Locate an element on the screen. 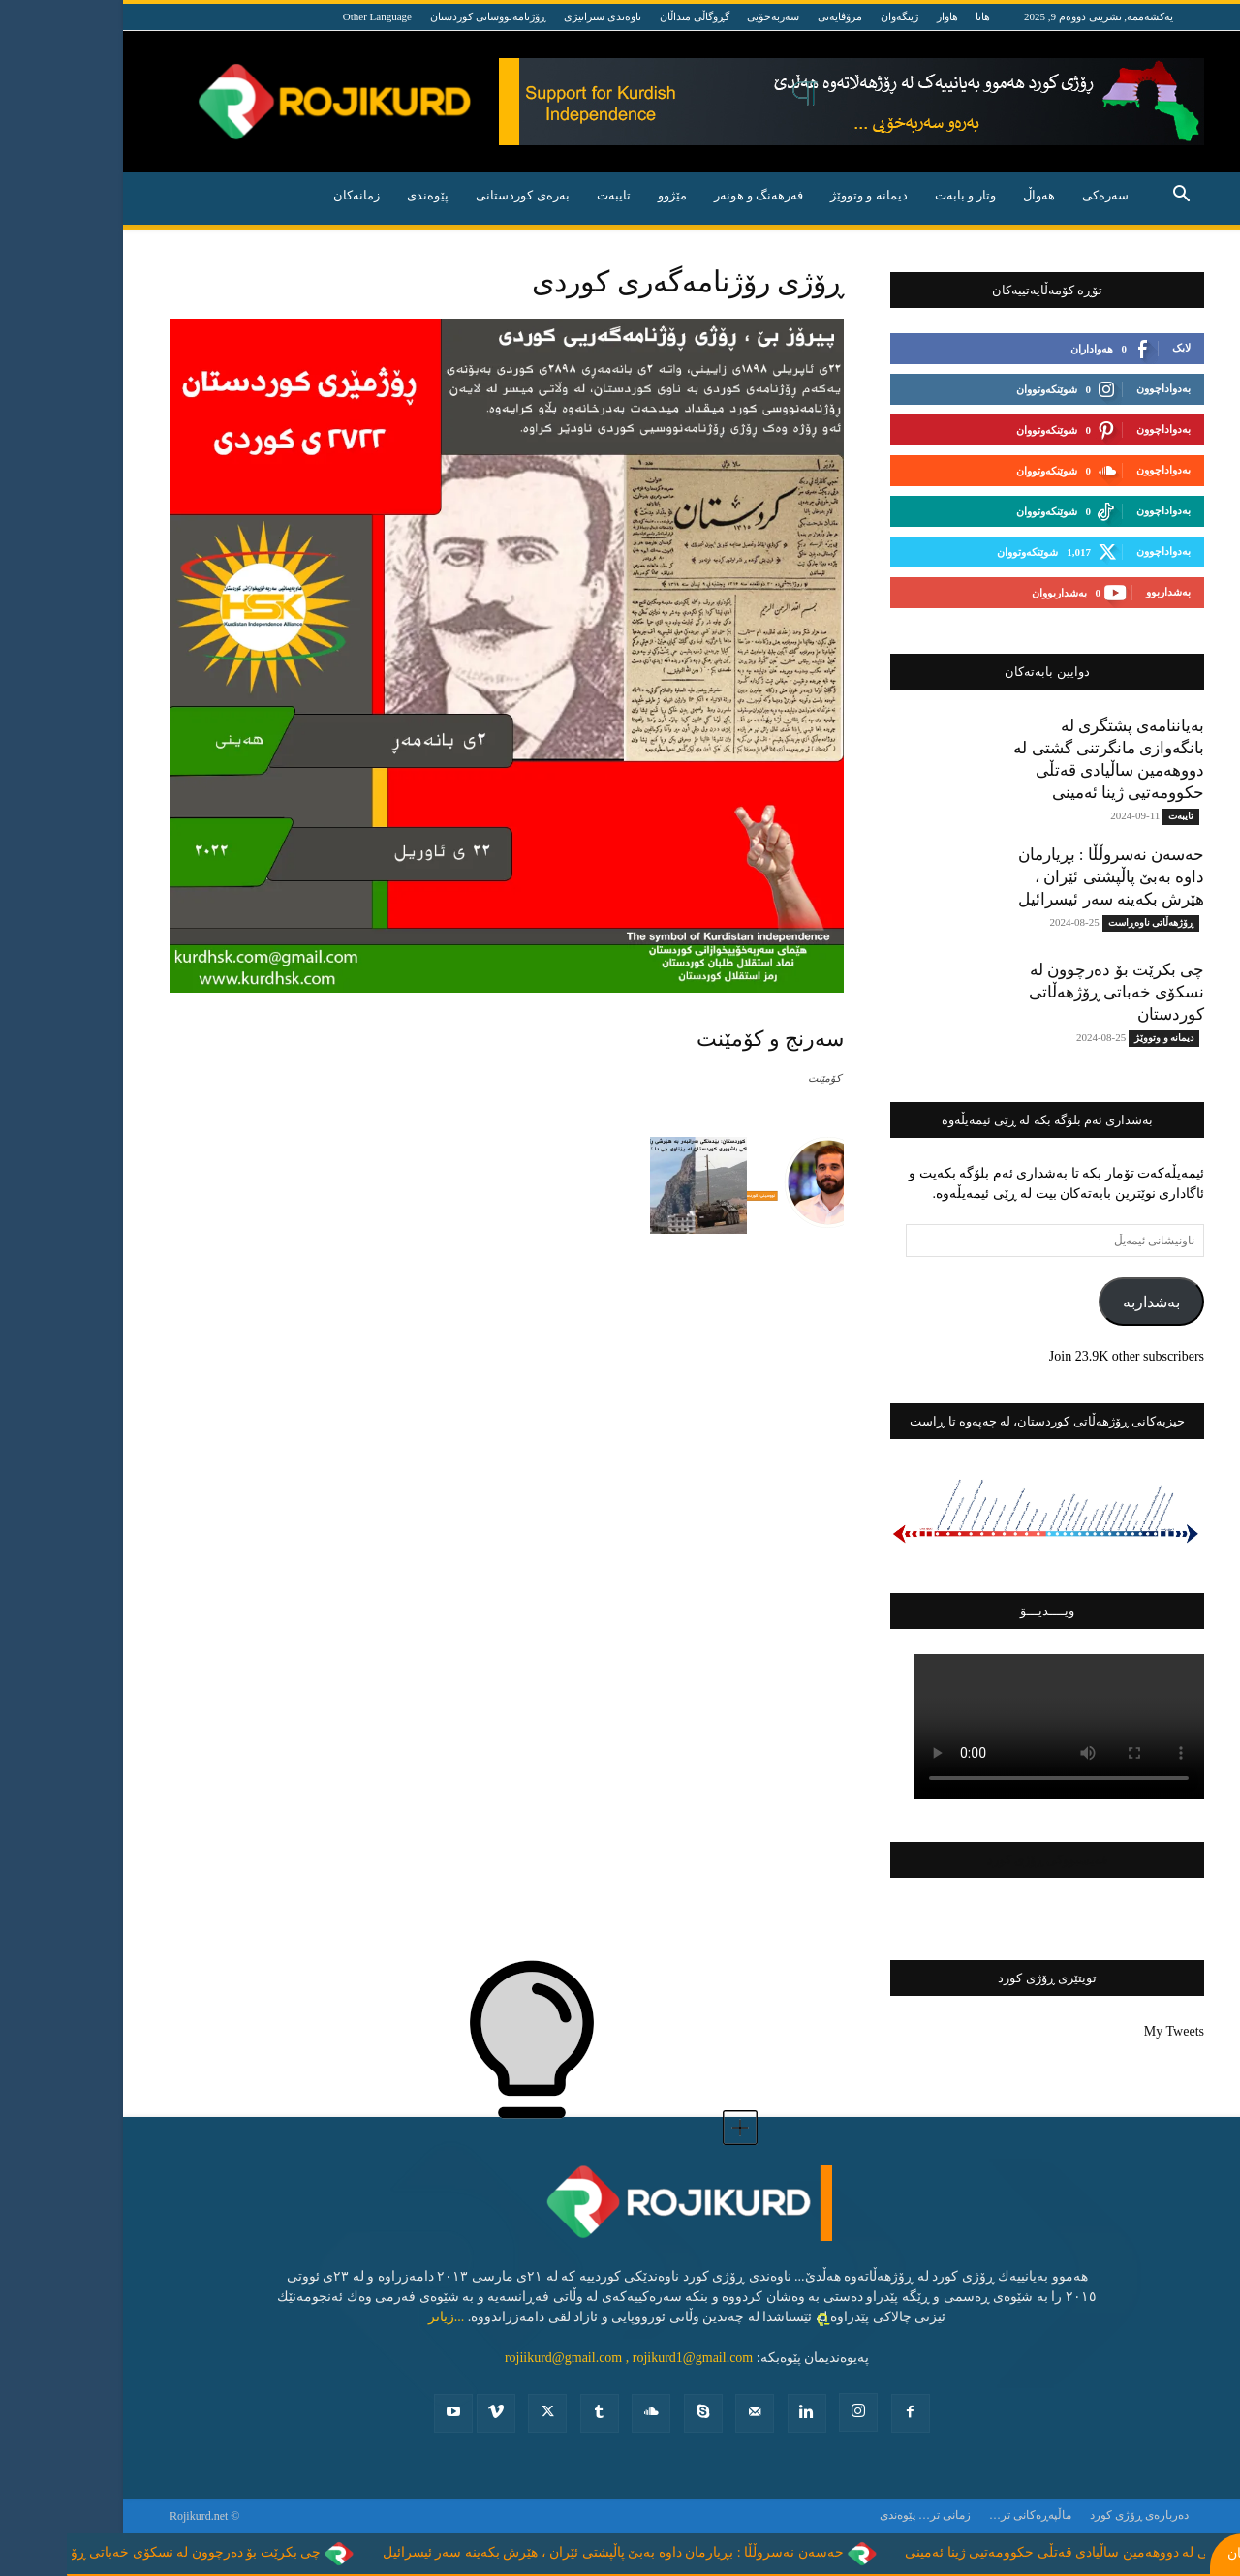  remove a paired smartwatch is located at coordinates (822, 2319).